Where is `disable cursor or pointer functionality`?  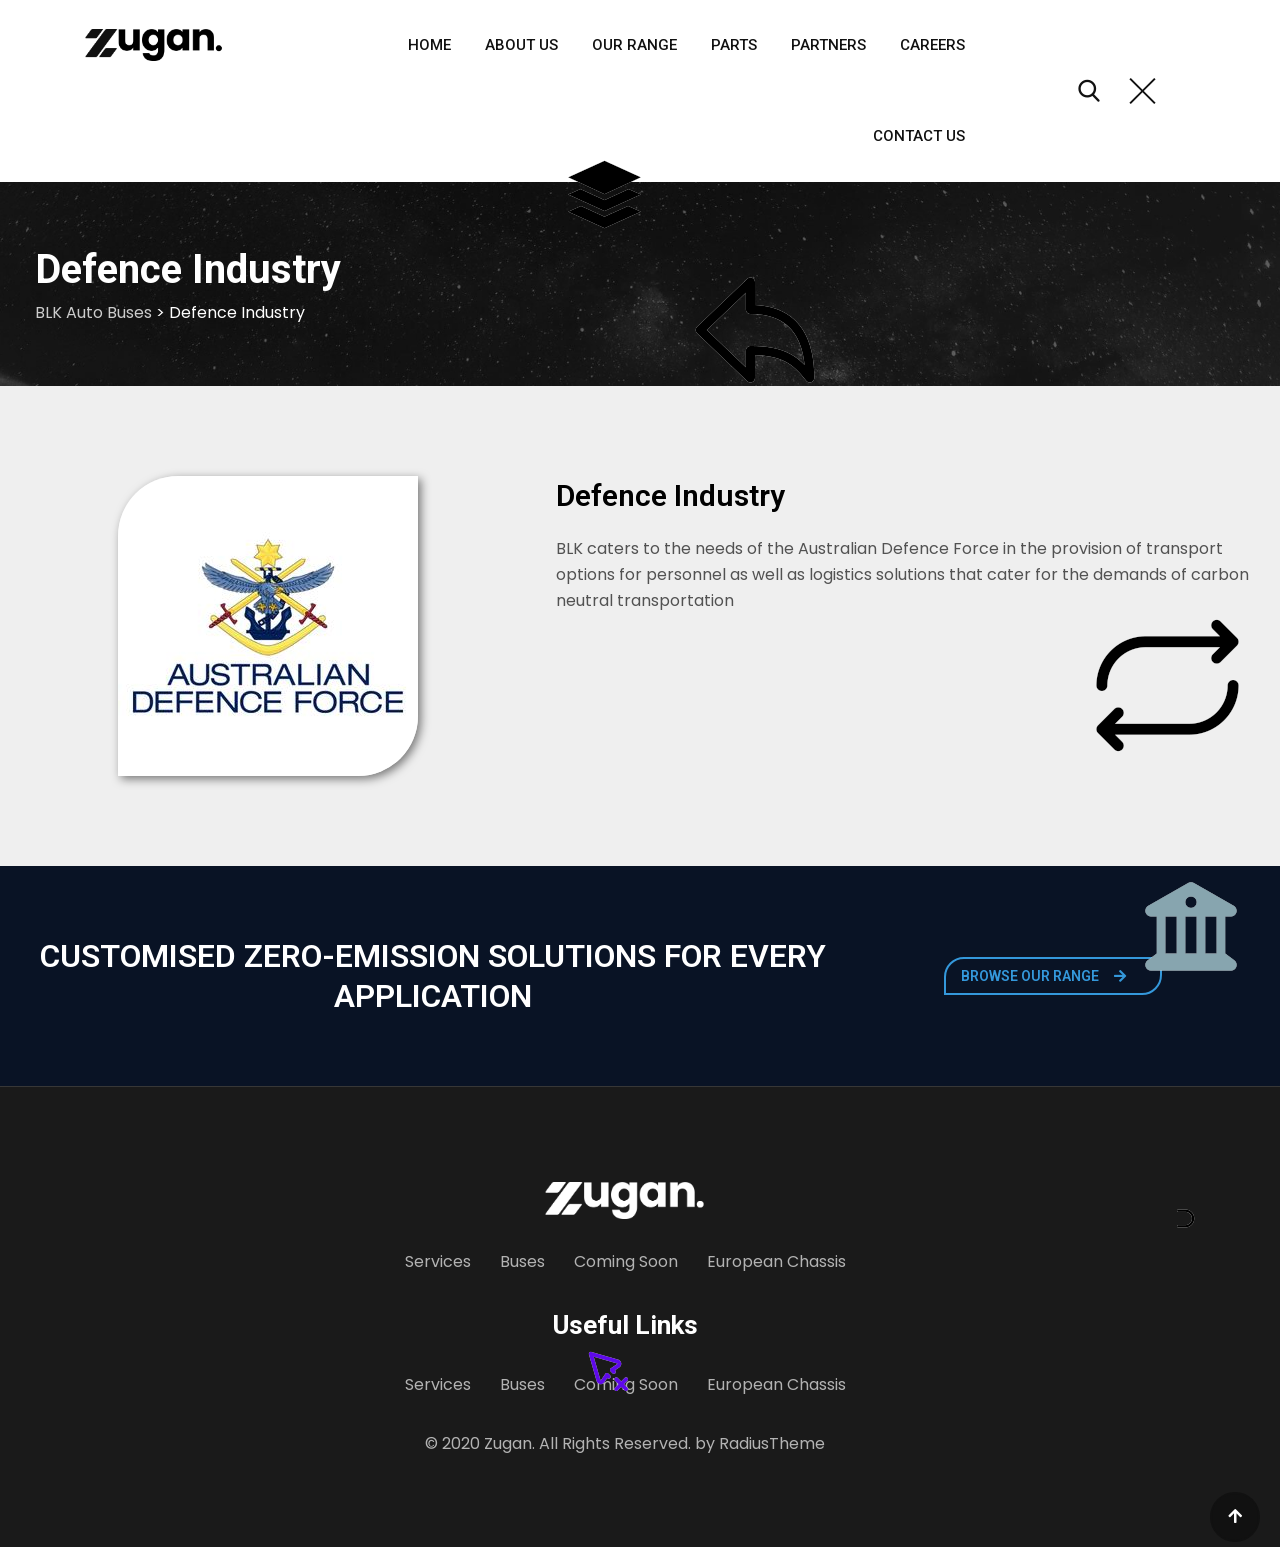 disable cursor or pointer functionality is located at coordinates (606, 1369).